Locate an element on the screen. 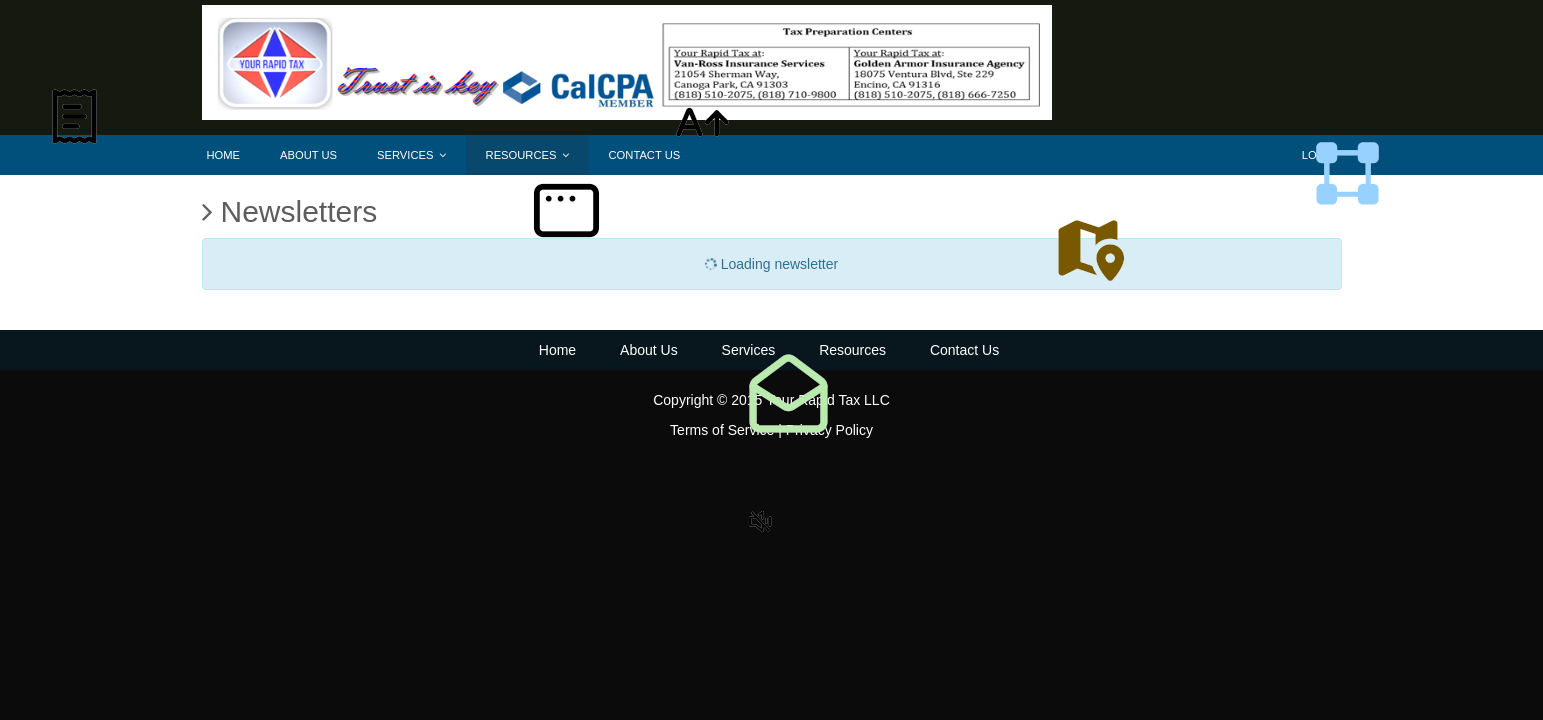  view map with pinned location is located at coordinates (1088, 248).